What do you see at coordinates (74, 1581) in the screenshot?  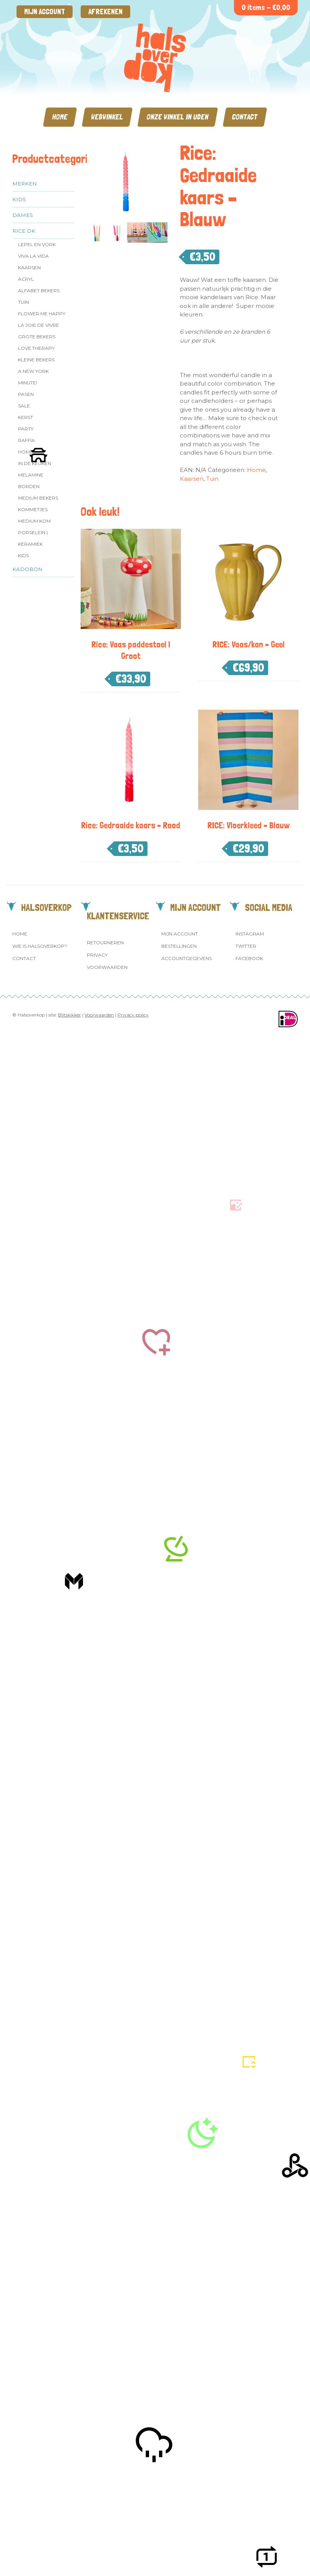 I see `open the Monzo banking app` at bounding box center [74, 1581].